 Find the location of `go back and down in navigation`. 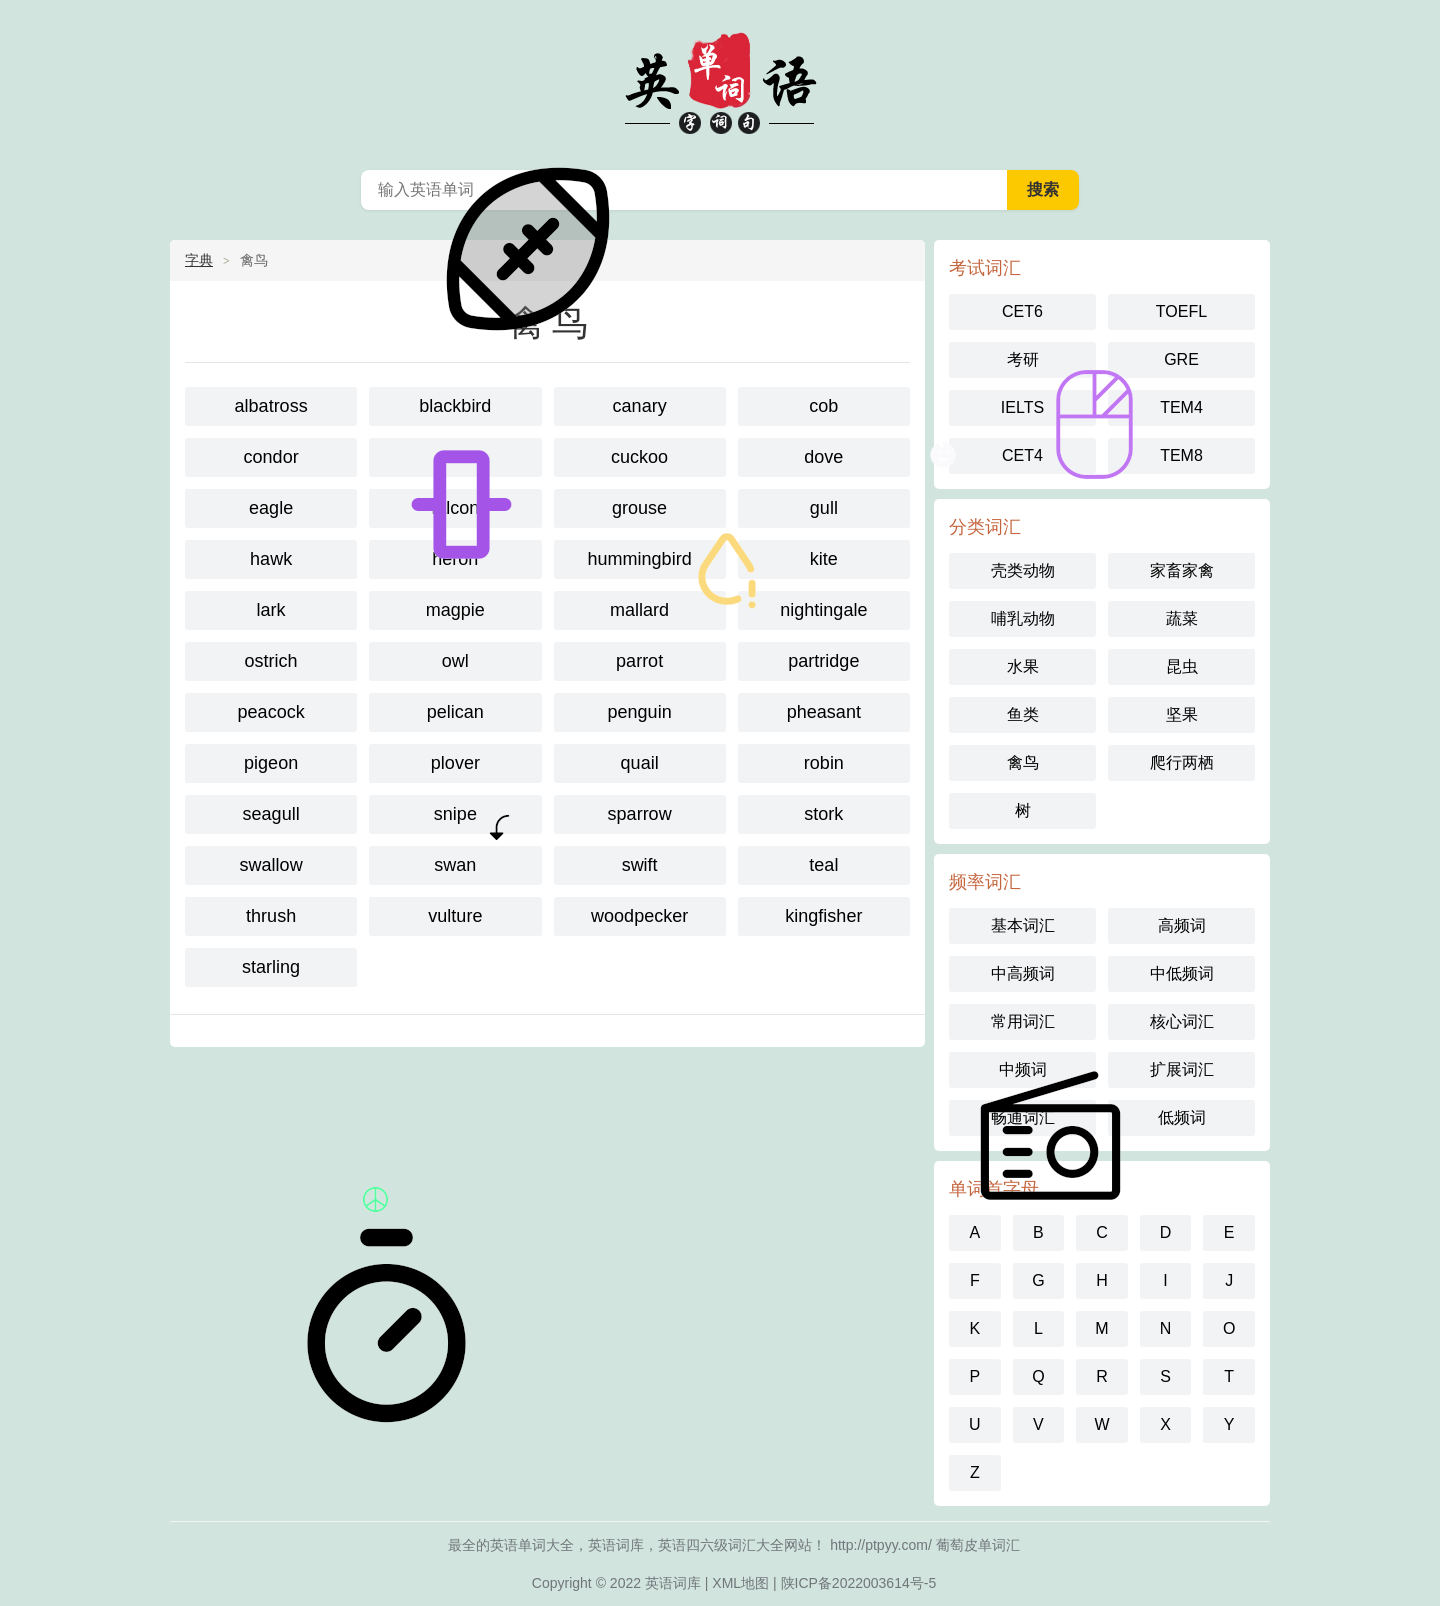

go back and down in navigation is located at coordinates (499, 827).